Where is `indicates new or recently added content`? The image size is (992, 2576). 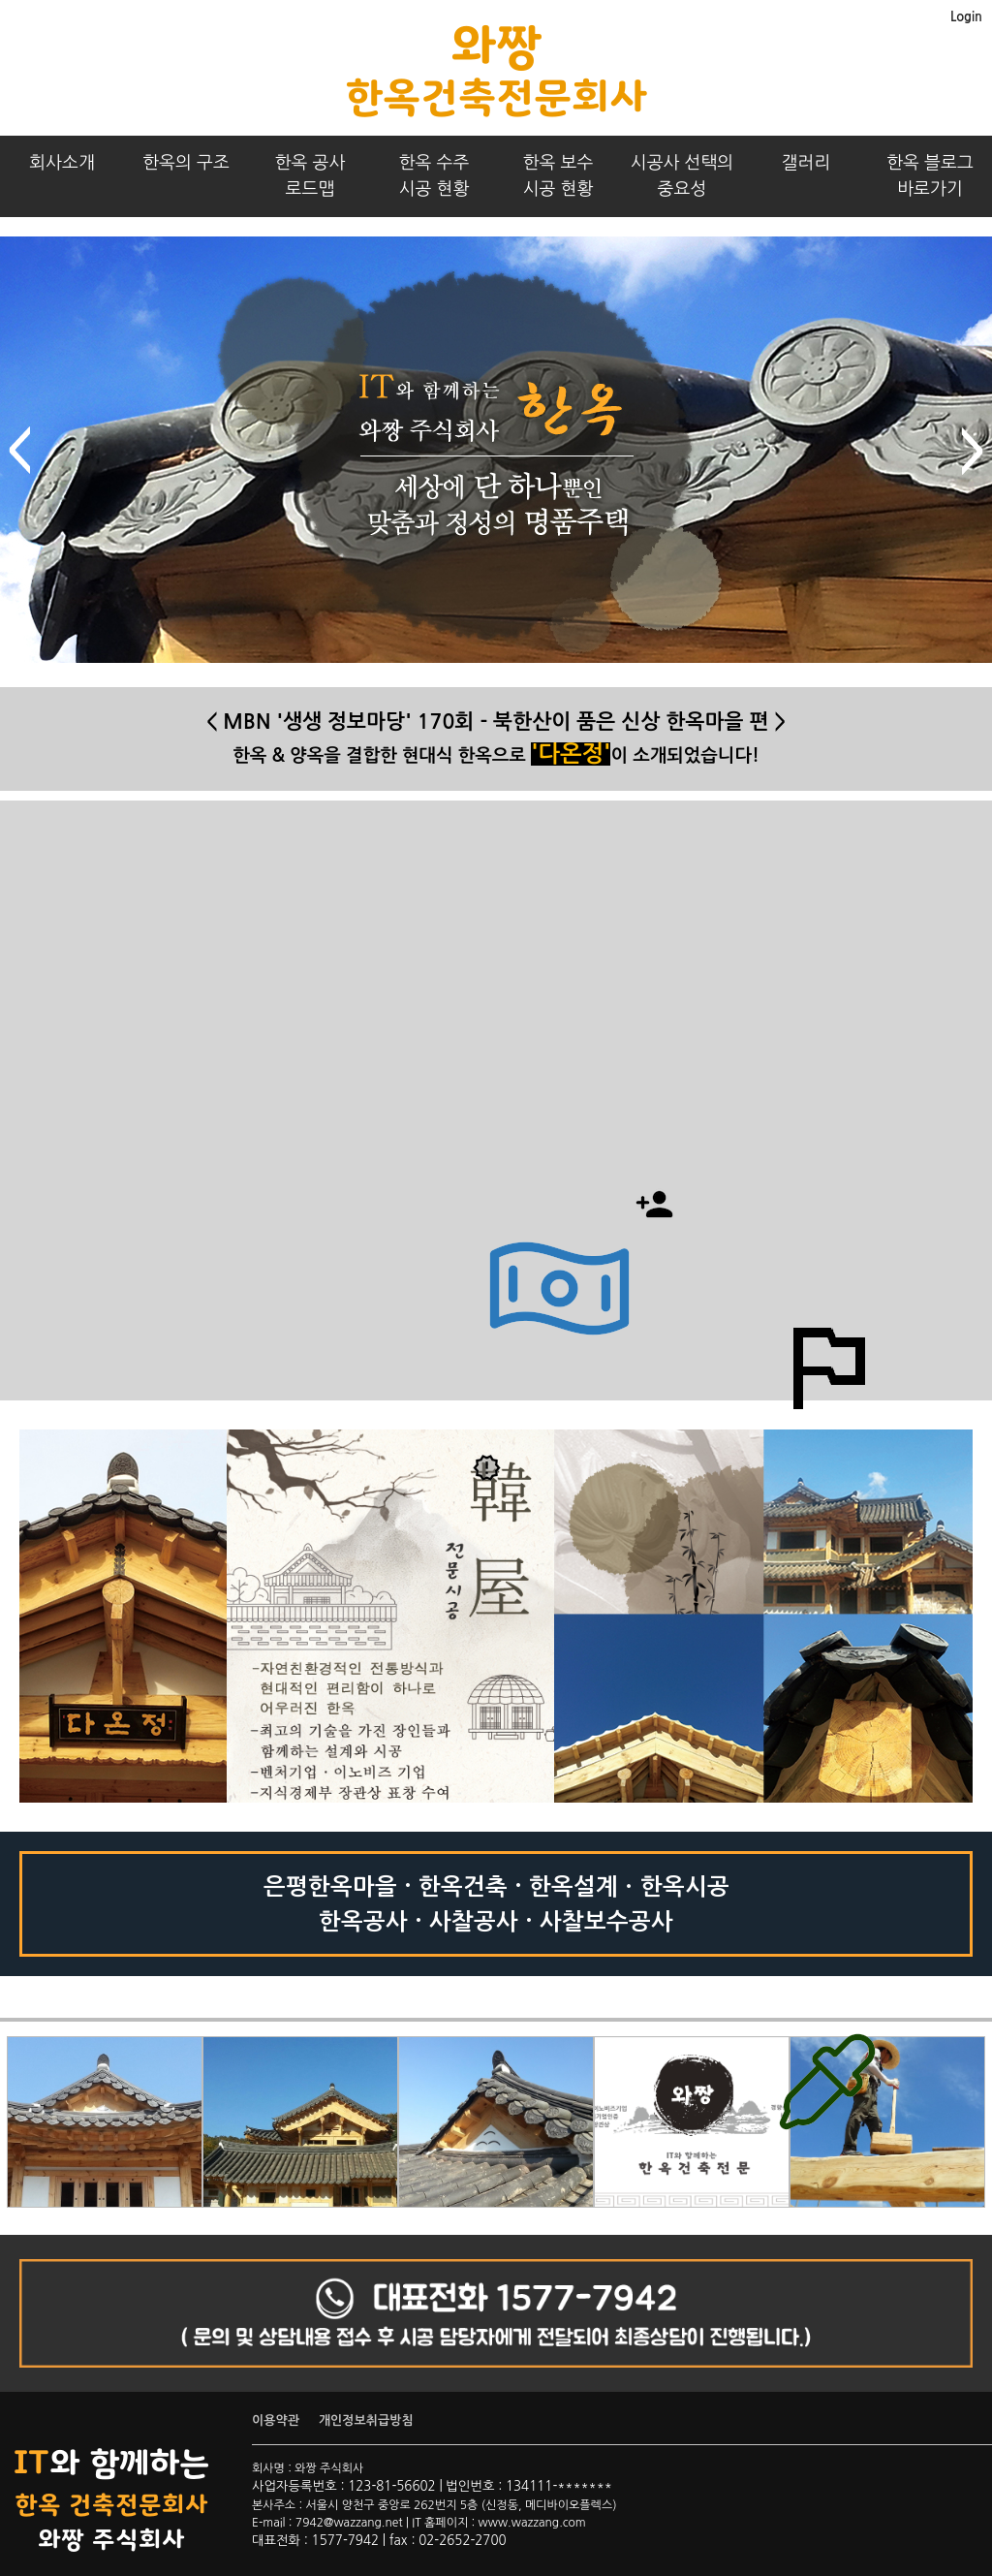 indicates new or recently added content is located at coordinates (486, 1467).